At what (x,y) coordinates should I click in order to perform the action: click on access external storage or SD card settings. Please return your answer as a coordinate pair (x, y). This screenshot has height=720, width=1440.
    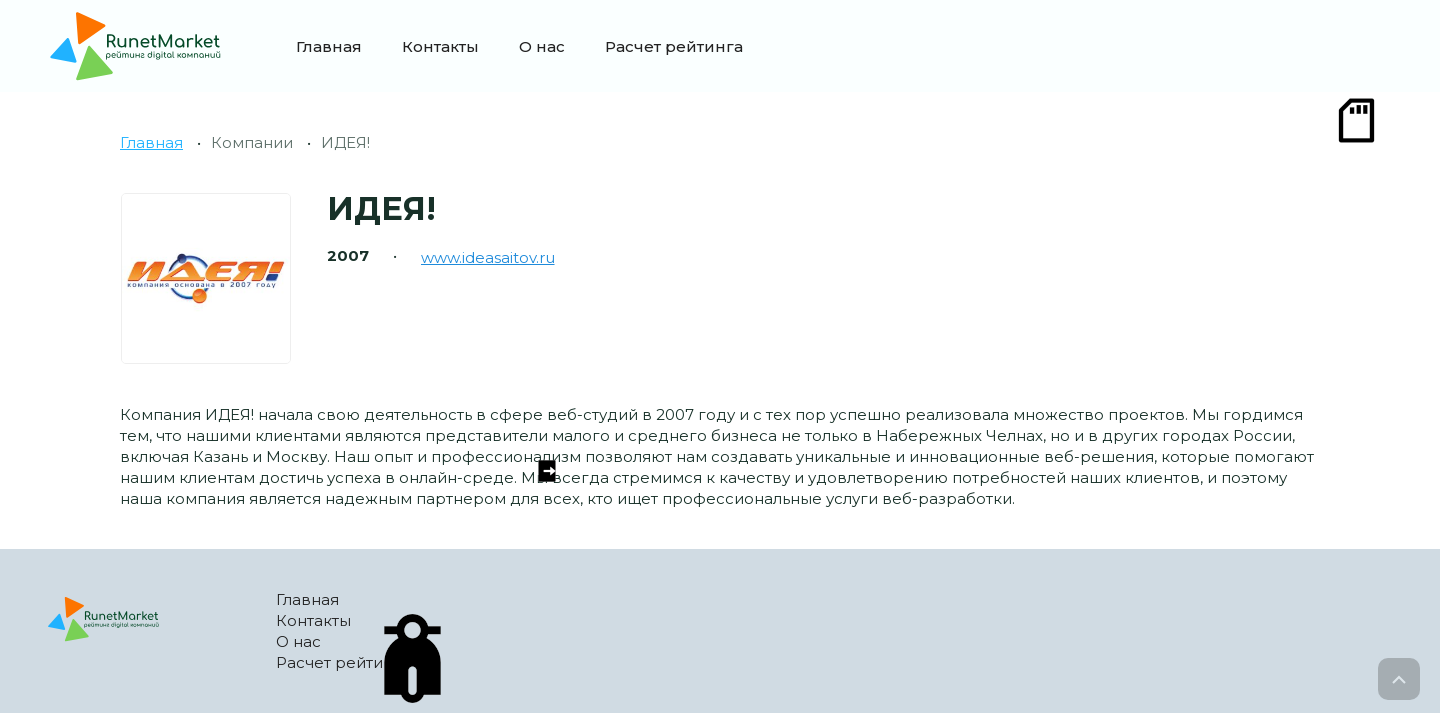
    Looking at the image, I should click on (1356, 120).